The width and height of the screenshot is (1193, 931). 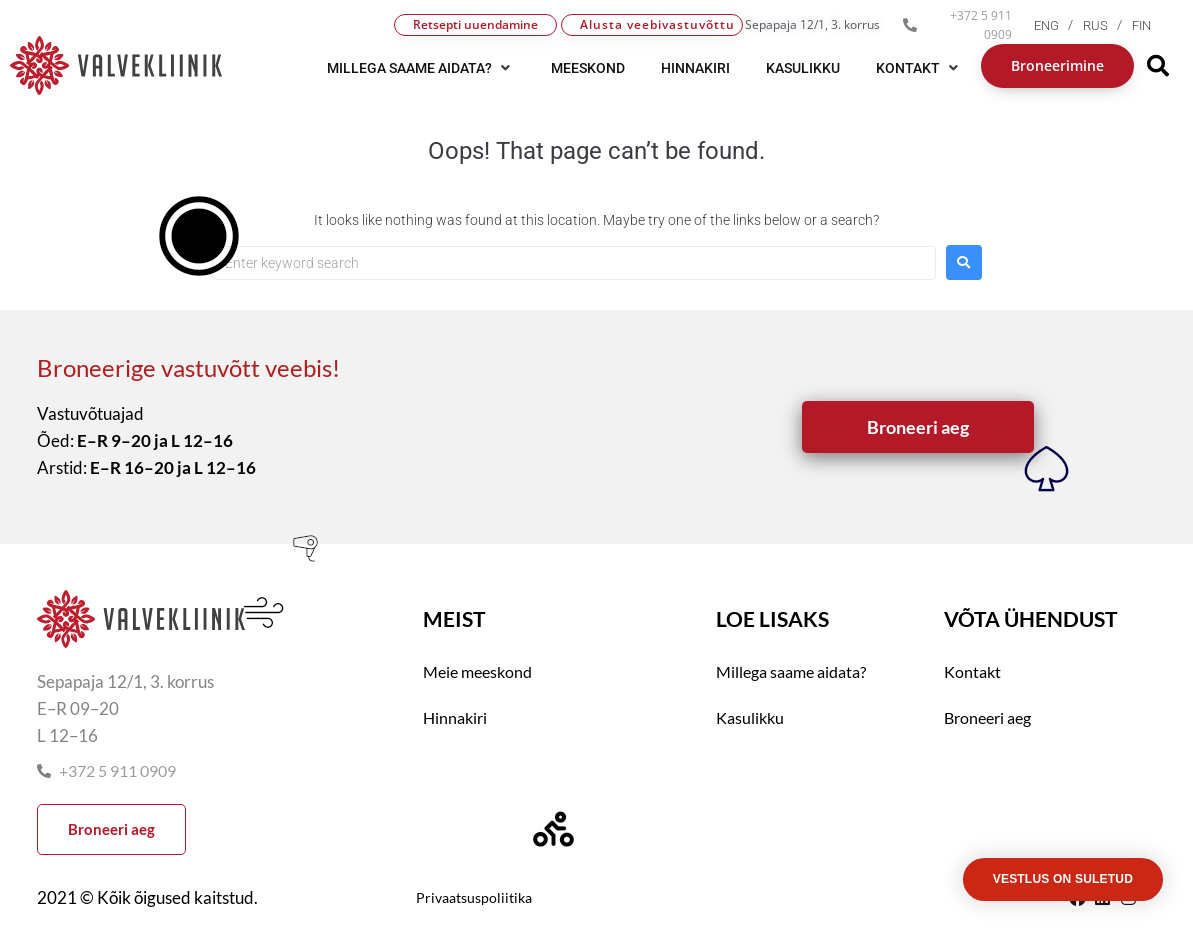 I want to click on selected option in a radio button group, so click(x=199, y=236).